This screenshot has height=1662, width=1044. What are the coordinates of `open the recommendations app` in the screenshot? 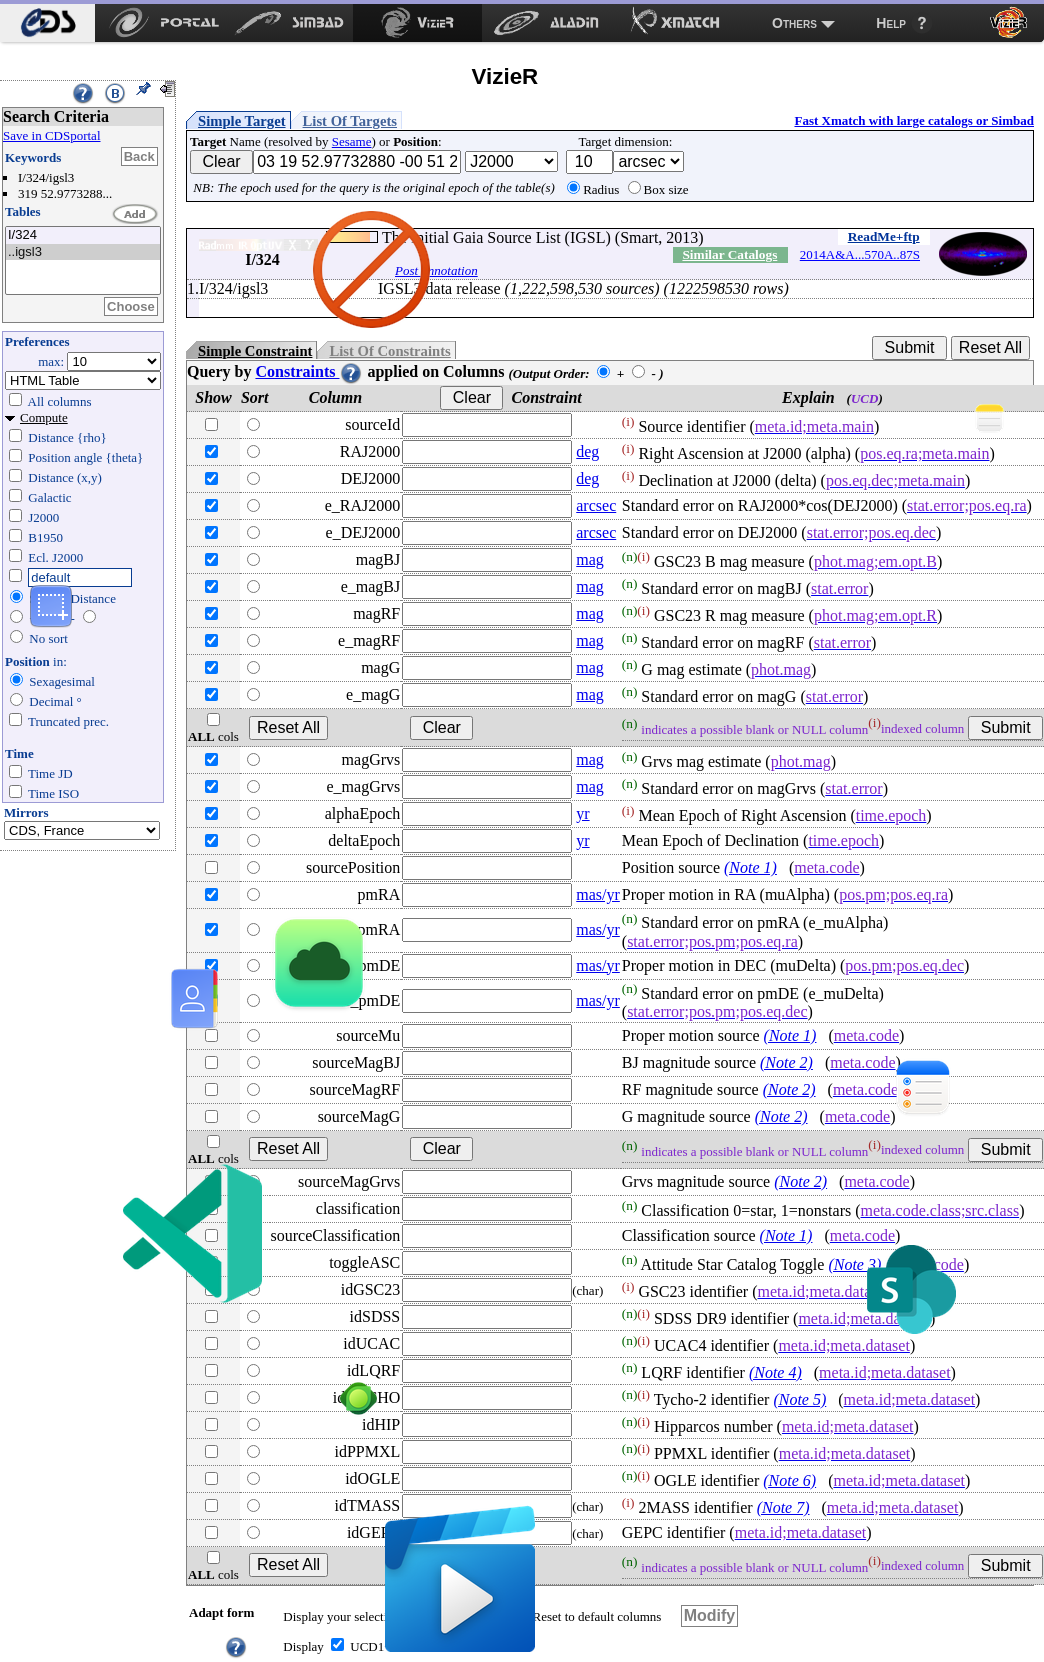 It's located at (358, 1398).